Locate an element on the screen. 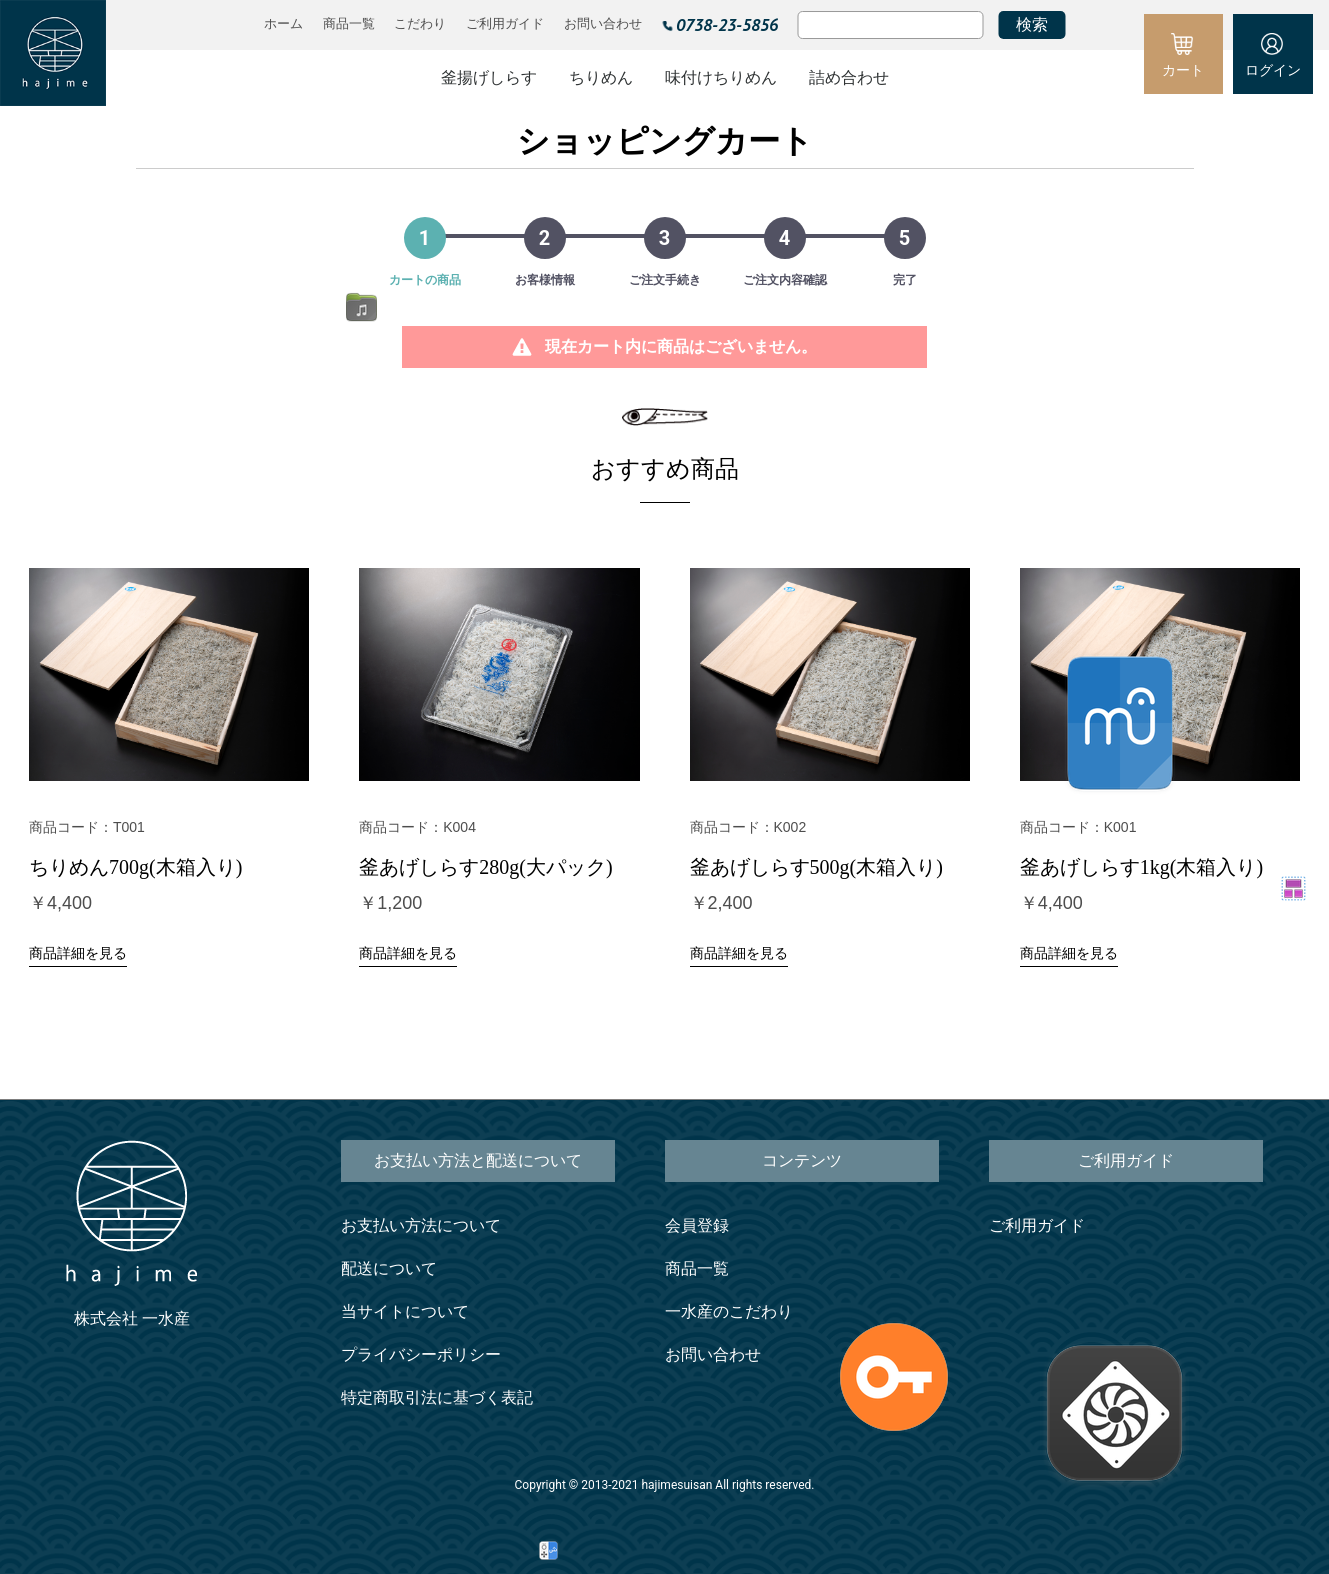 The width and height of the screenshot is (1329, 1574). open engineering or developer settings is located at coordinates (1114, 1415).